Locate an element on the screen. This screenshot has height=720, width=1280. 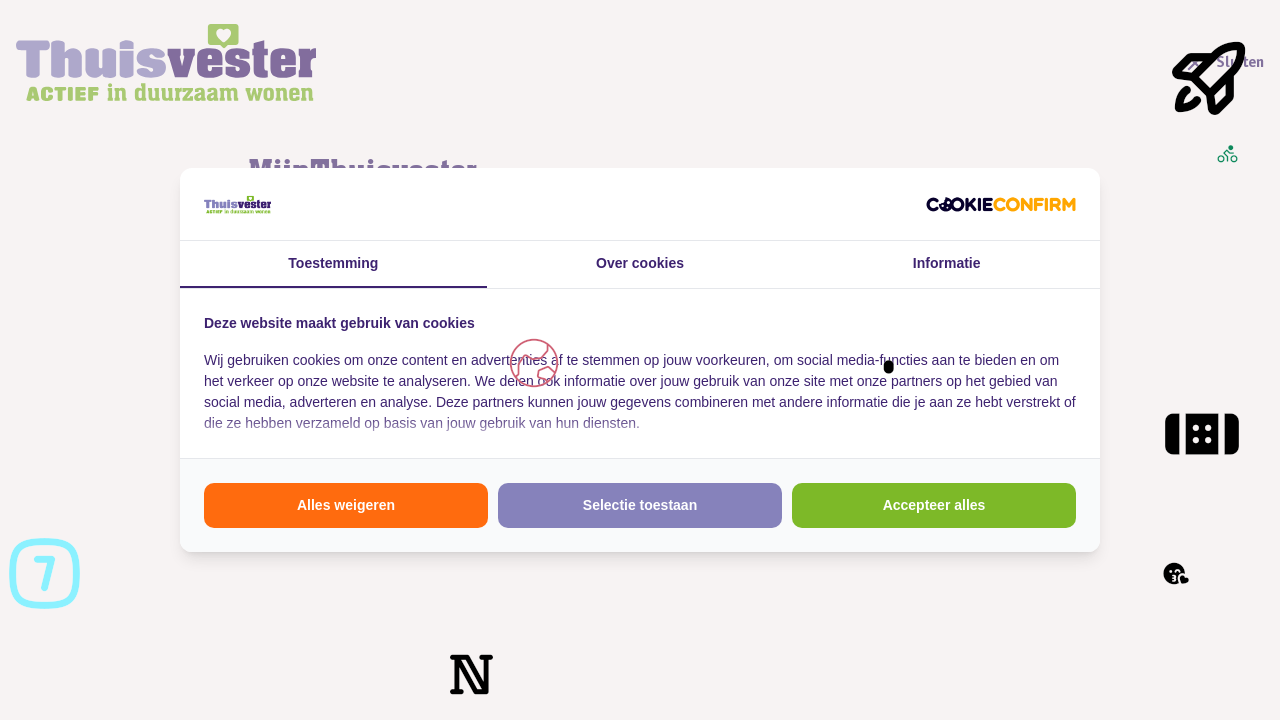
switch to international or global settings is located at coordinates (534, 363).